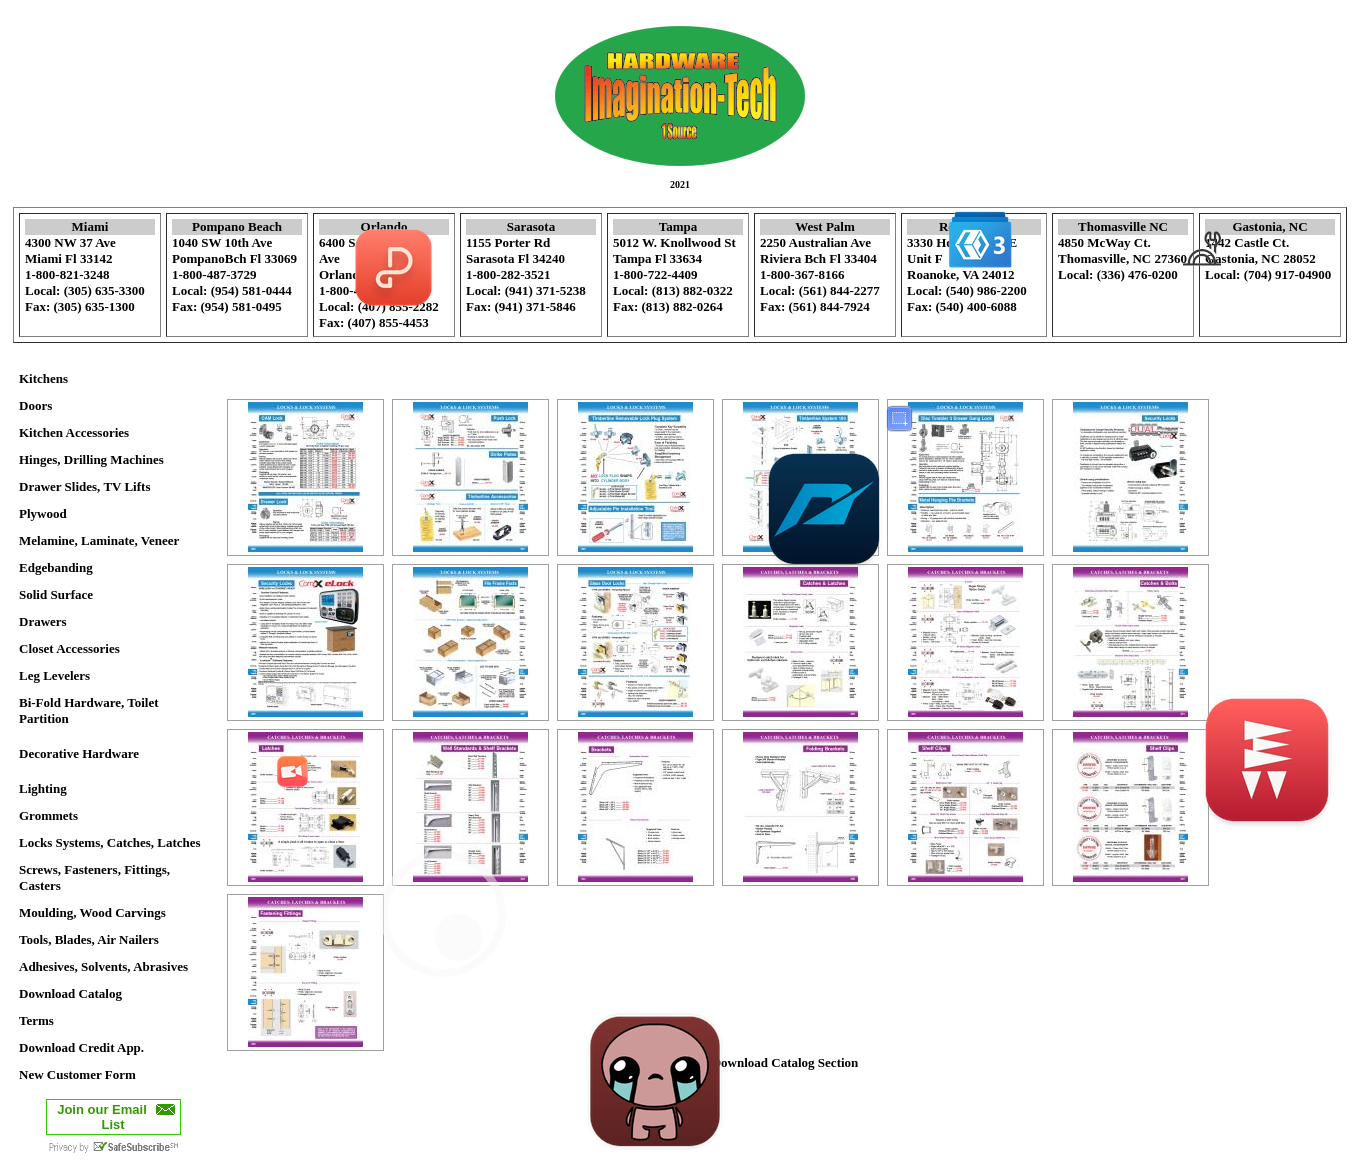 The height and width of the screenshot is (1167, 1352). Describe the element at coordinates (980, 241) in the screenshot. I see `open Unity 3 game development environment` at that location.